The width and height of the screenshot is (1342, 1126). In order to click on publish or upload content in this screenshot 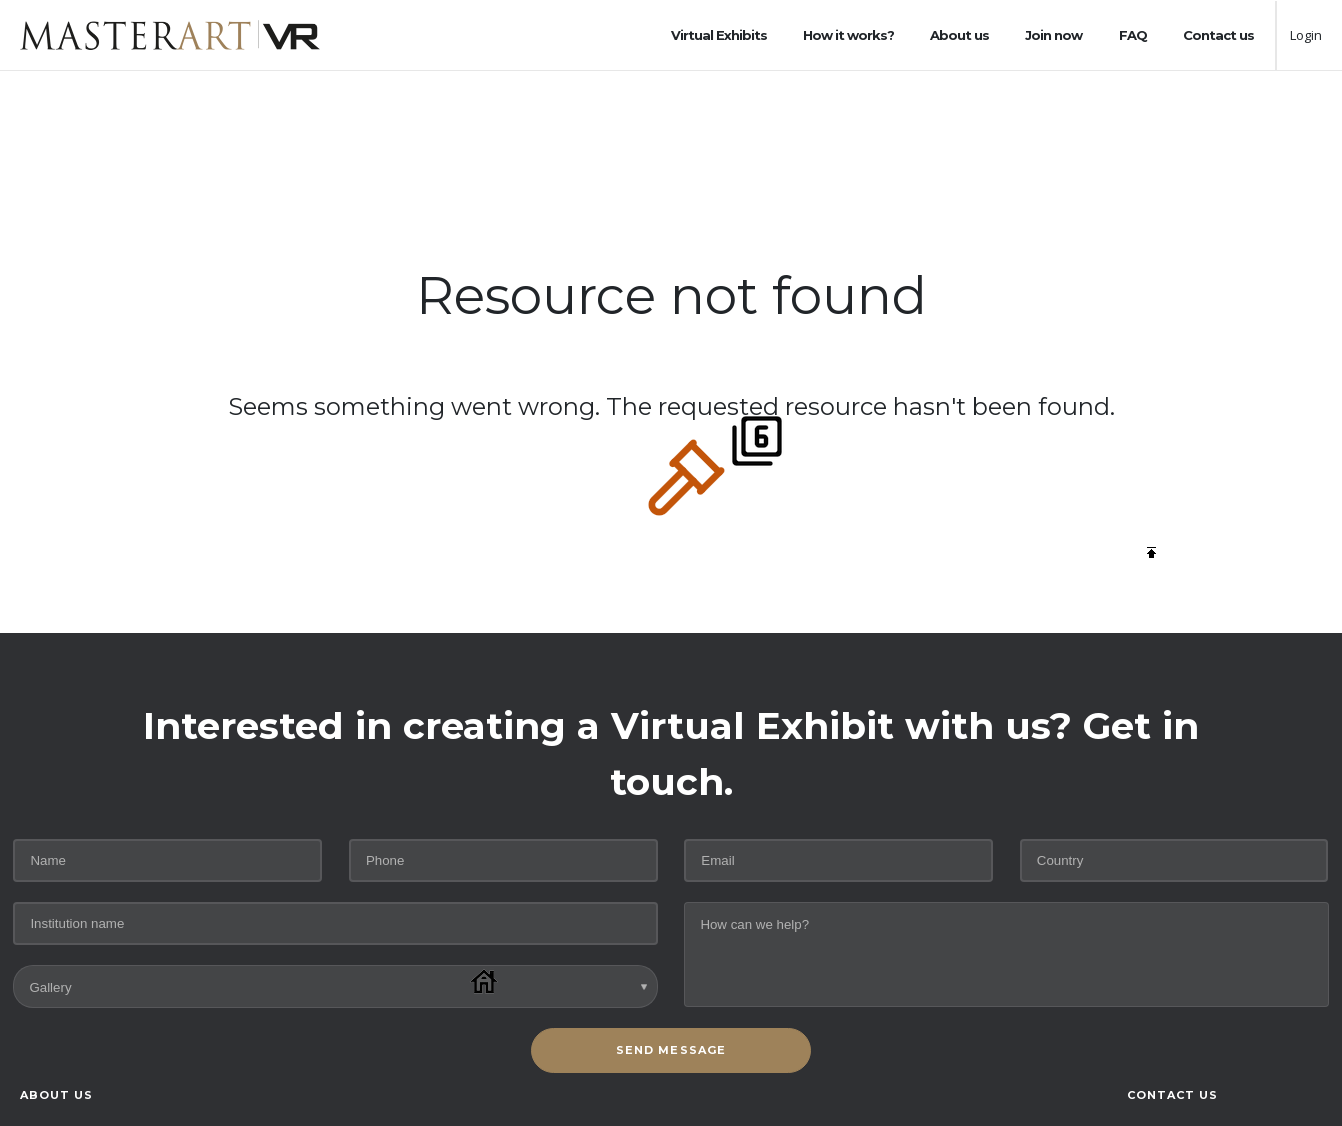, I will do `click(1151, 552)`.